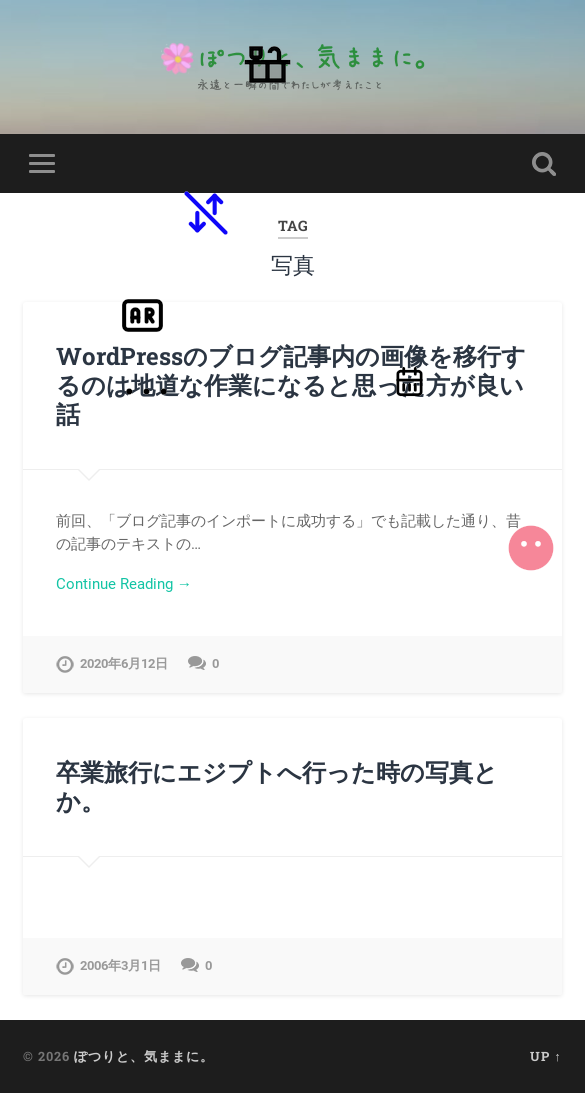 Image resolution: width=585 pixels, height=1093 pixels. What do you see at coordinates (267, 64) in the screenshot?
I see `browse kitchen countertop options` at bounding box center [267, 64].